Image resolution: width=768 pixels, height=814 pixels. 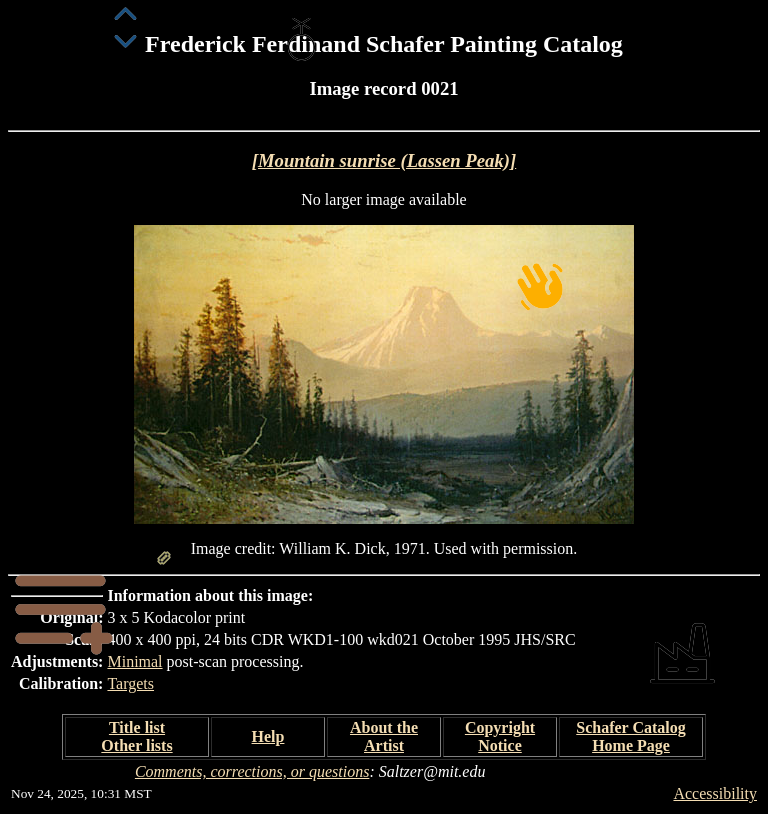 What do you see at coordinates (540, 286) in the screenshot?
I see `greet or welcome a new user` at bounding box center [540, 286].